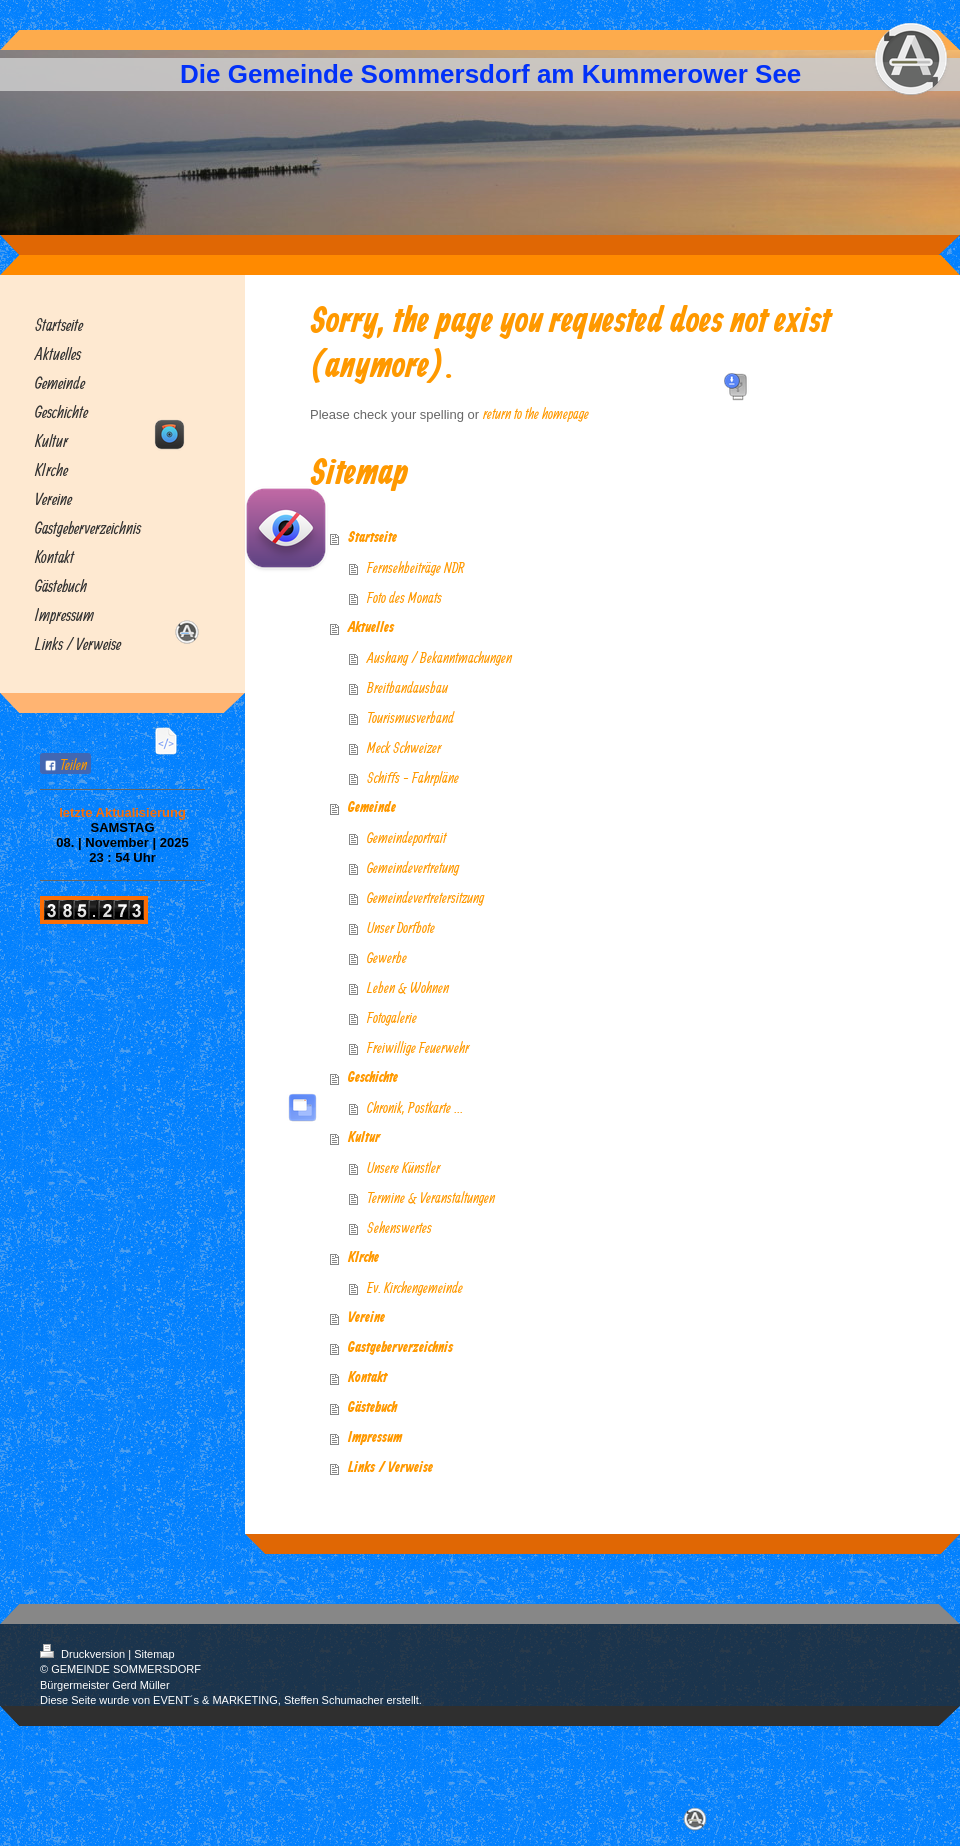  Describe the element at coordinates (187, 632) in the screenshot. I see `open the software update application` at that location.